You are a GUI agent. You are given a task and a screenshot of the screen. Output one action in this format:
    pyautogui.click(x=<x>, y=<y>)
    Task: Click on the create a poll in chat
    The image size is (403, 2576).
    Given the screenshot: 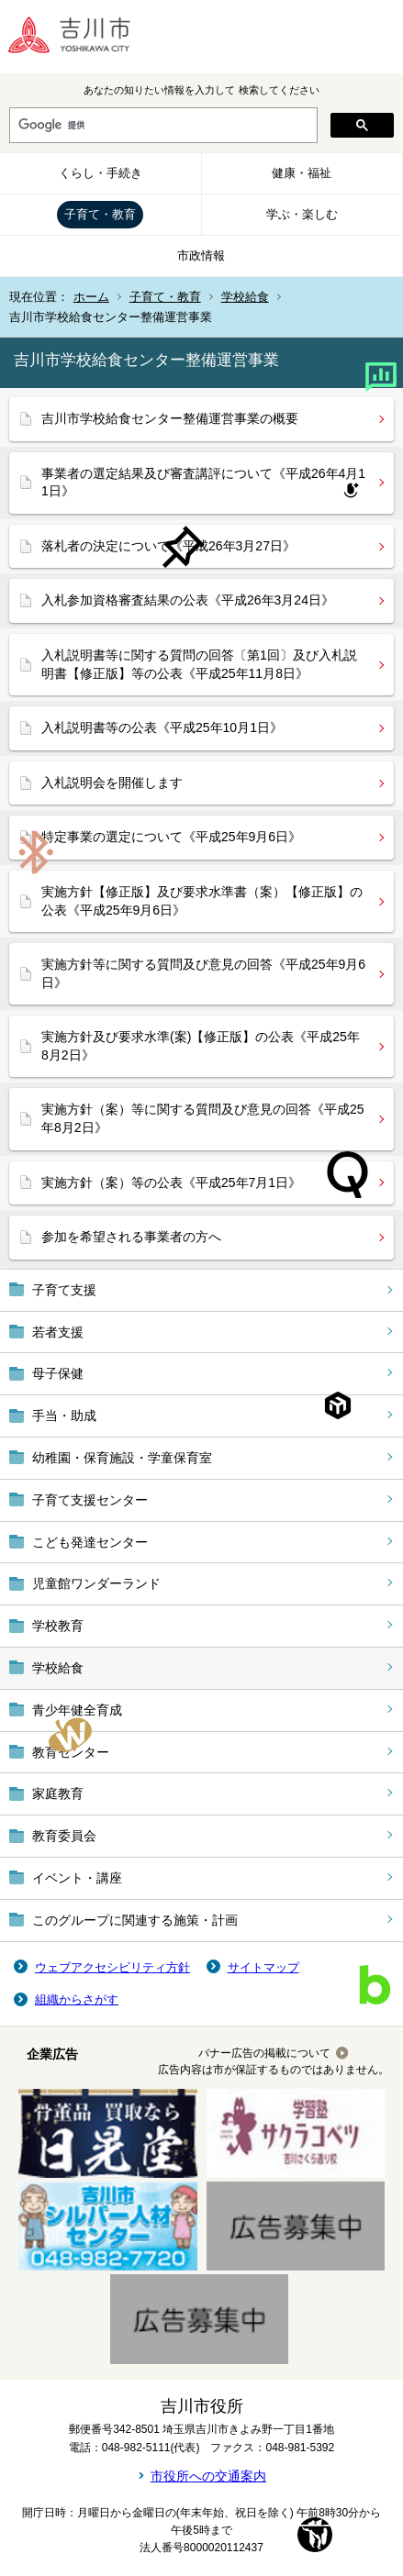 What is the action you would take?
    pyautogui.click(x=381, y=376)
    